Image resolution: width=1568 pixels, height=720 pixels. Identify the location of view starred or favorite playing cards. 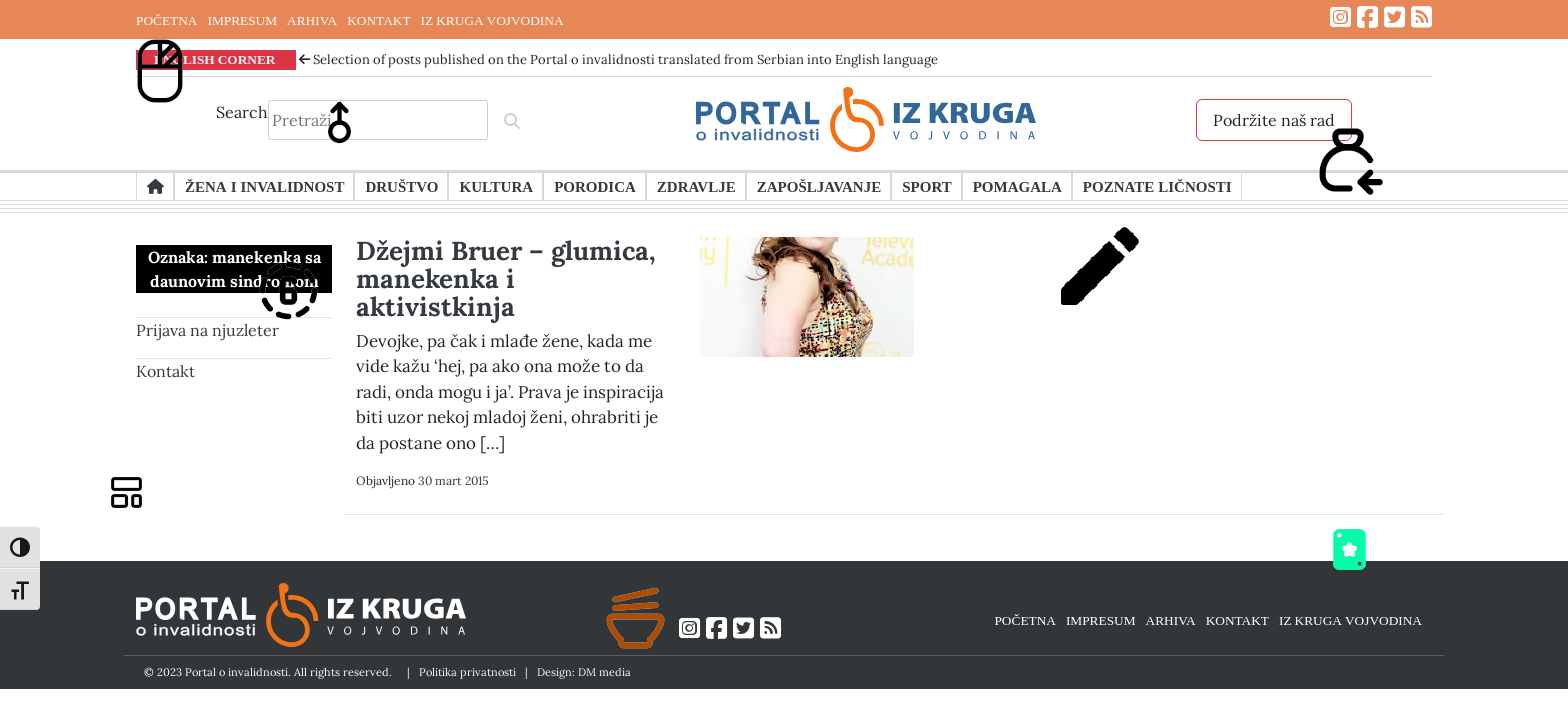
(1349, 549).